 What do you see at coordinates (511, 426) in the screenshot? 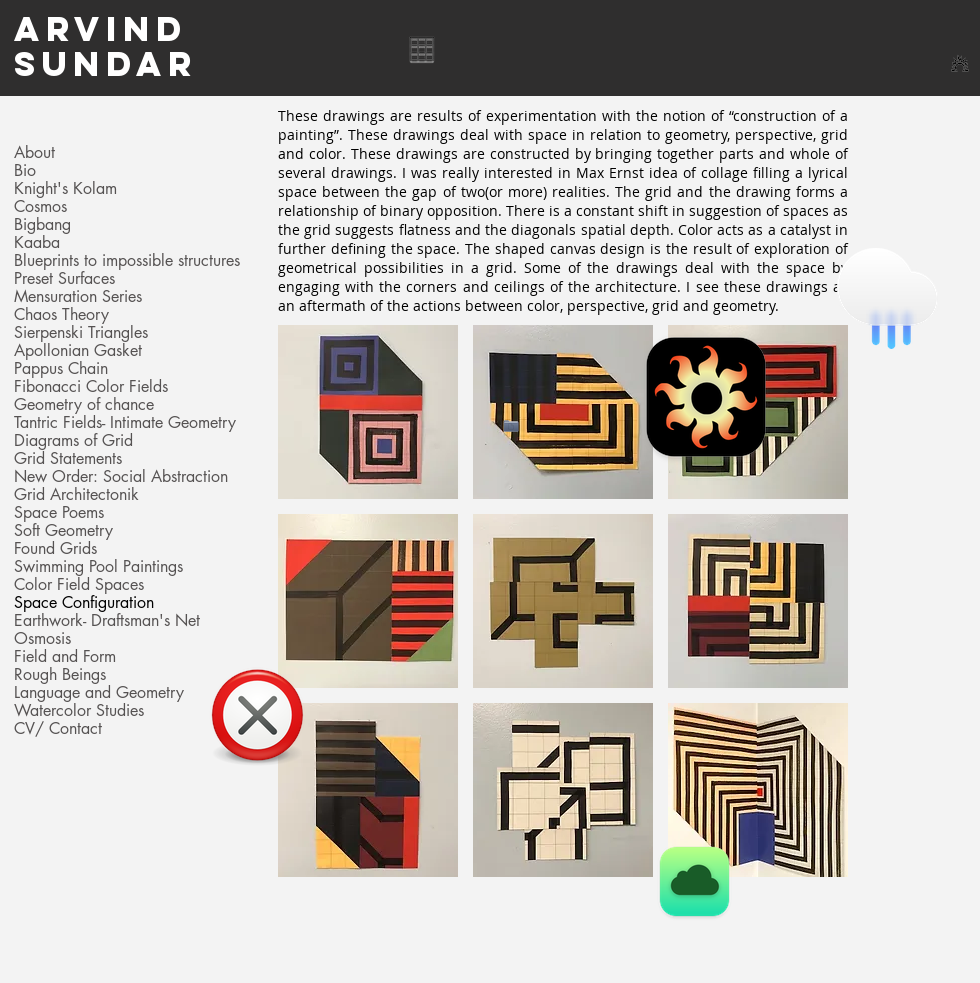
I see `open your documents folder` at bounding box center [511, 426].